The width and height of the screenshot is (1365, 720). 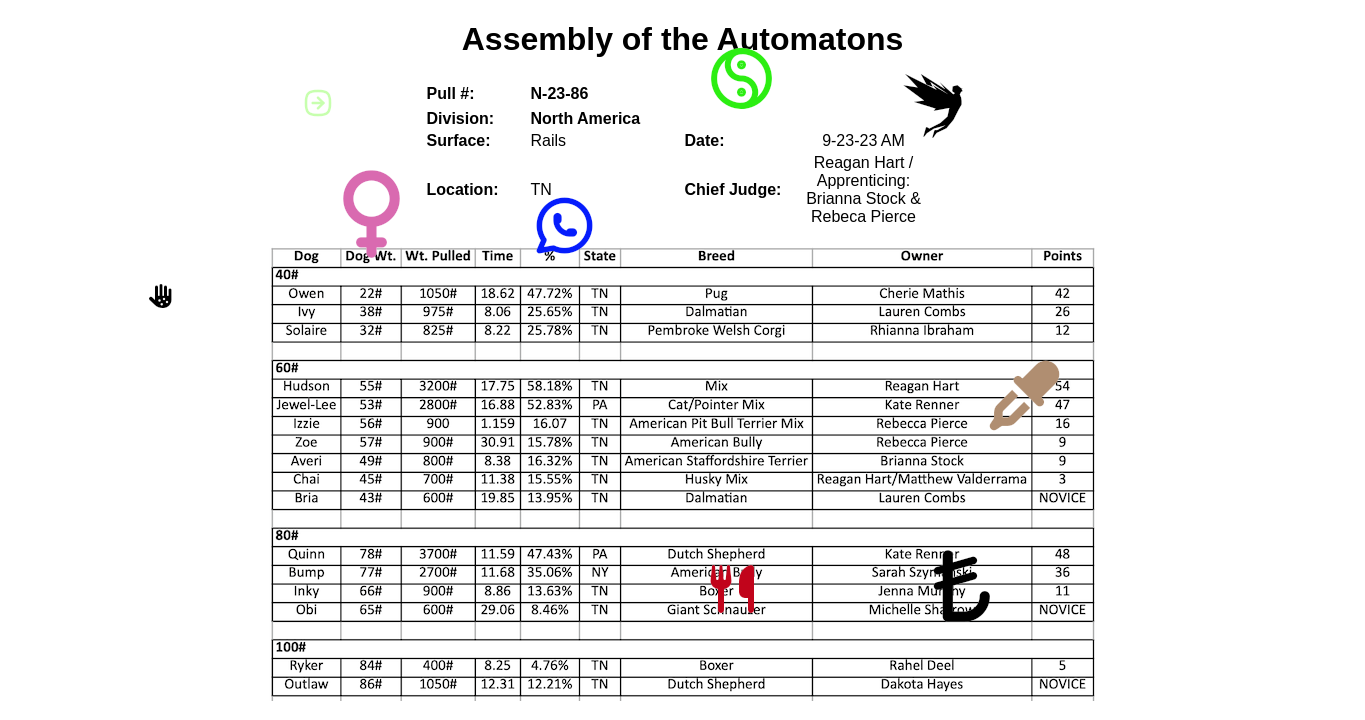 What do you see at coordinates (733, 589) in the screenshot?
I see `access food and dining options` at bounding box center [733, 589].